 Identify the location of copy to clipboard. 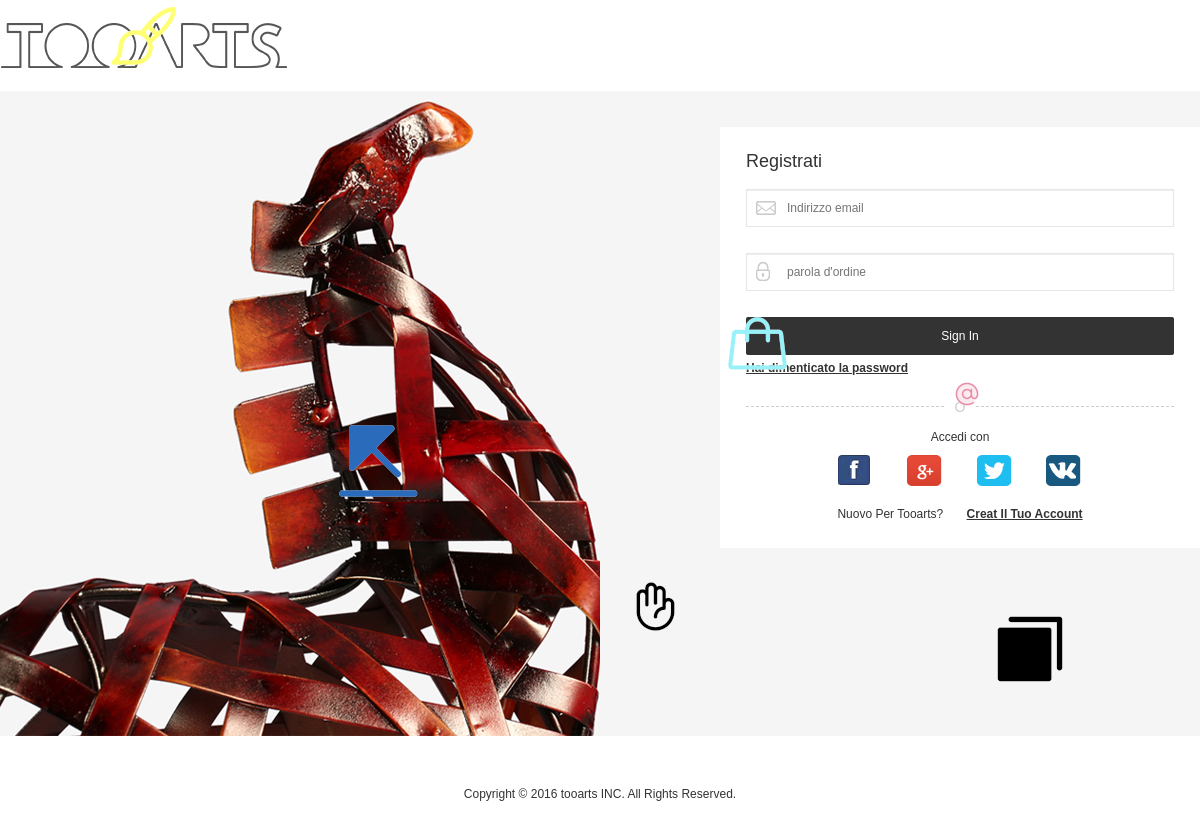
(1030, 649).